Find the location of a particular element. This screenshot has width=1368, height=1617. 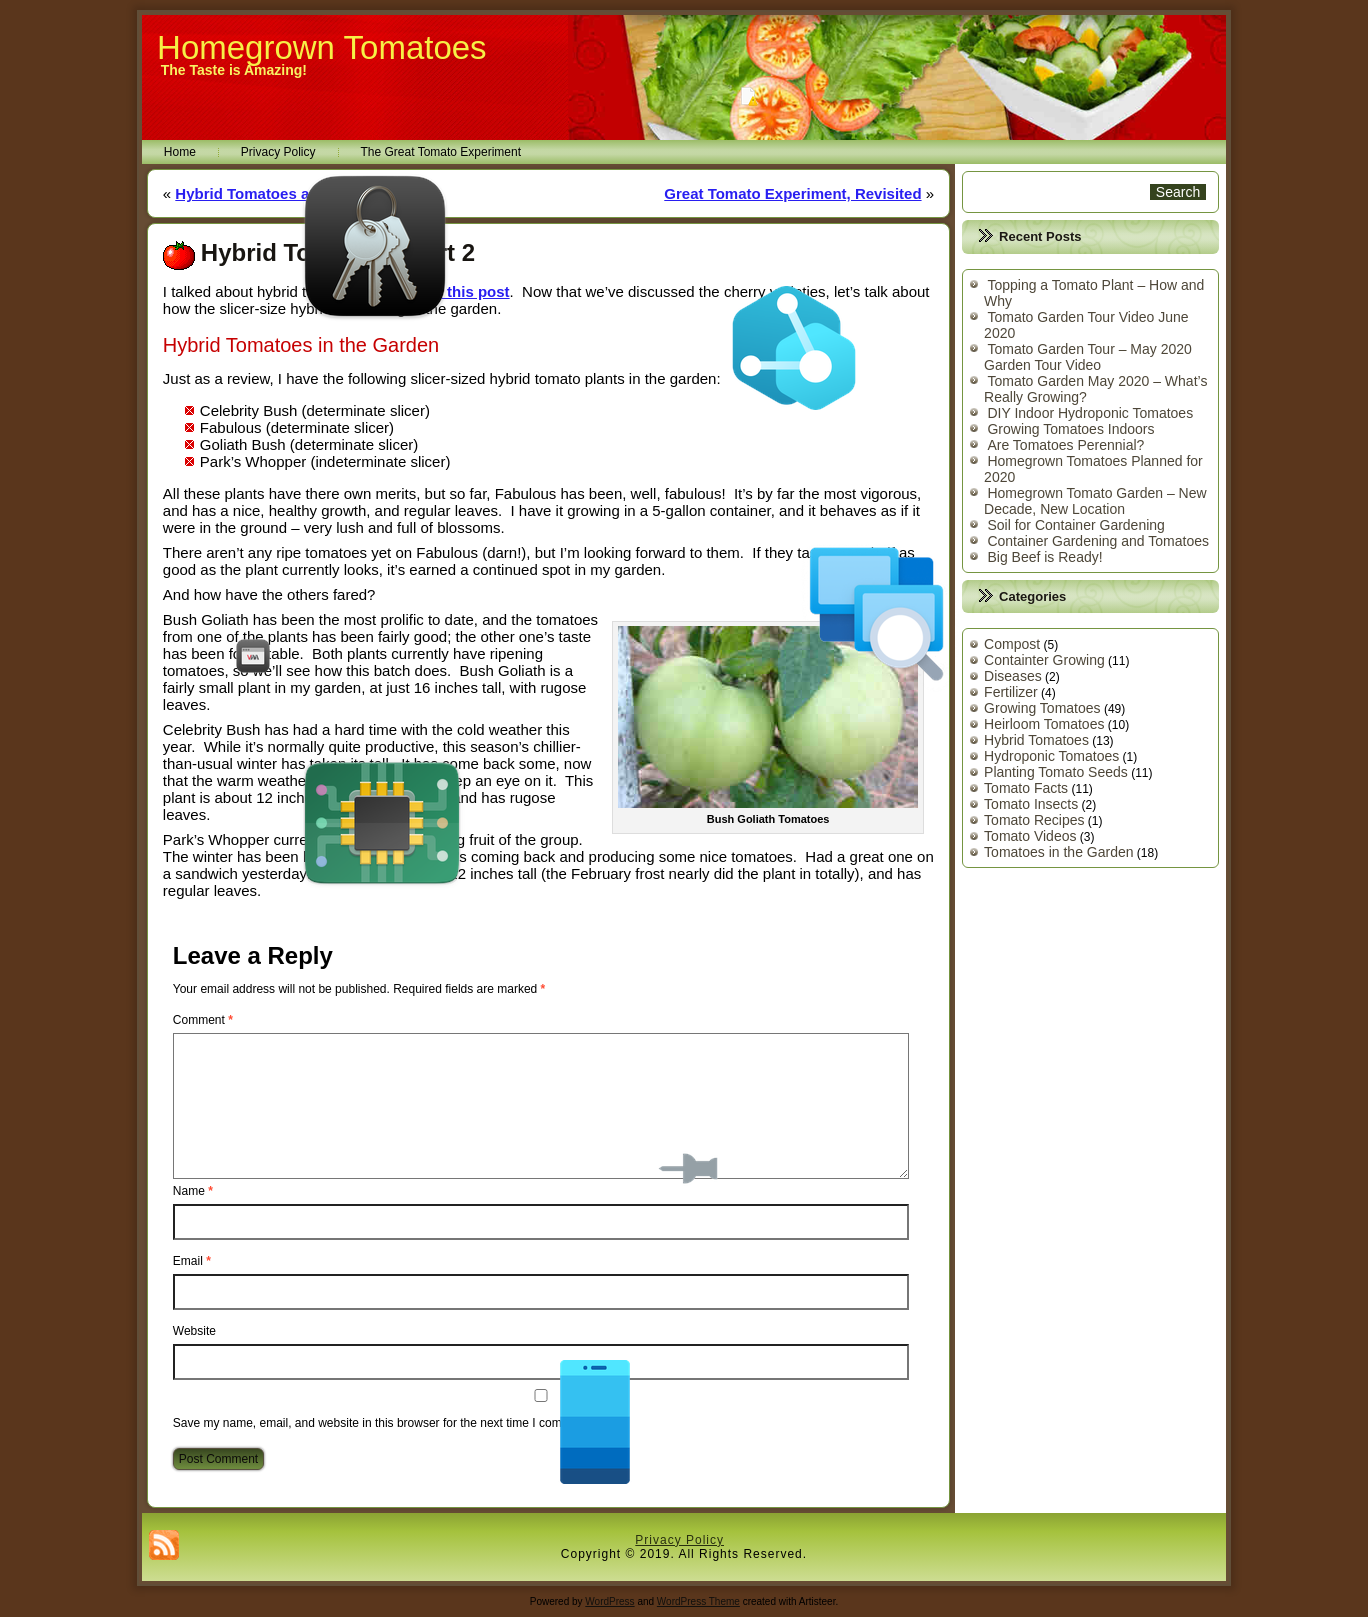

open the your phone companion app is located at coordinates (595, 1422).